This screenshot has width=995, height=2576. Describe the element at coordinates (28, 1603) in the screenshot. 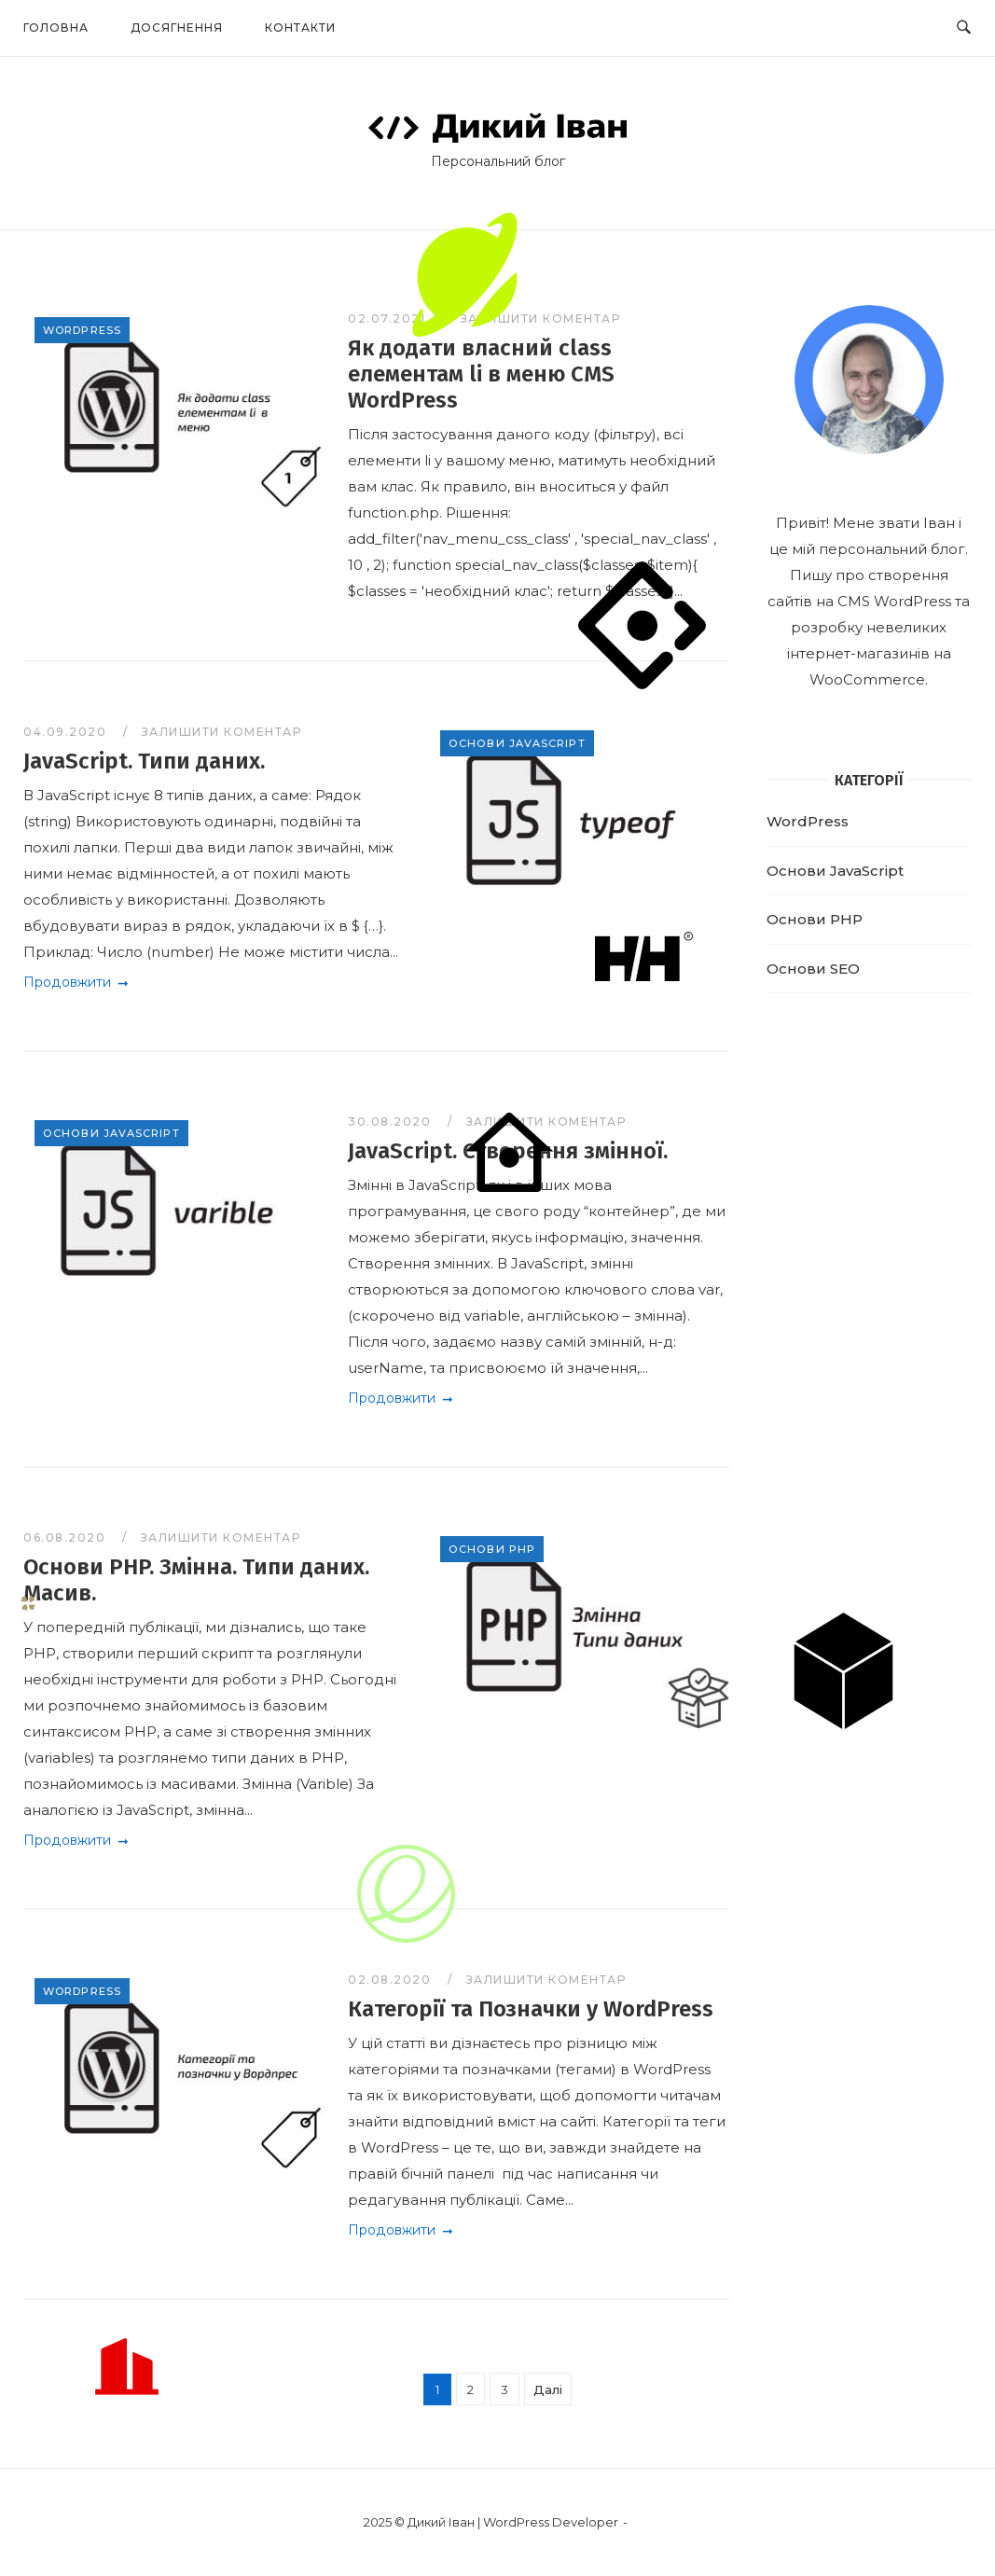

I see `4chan logo` at that location.